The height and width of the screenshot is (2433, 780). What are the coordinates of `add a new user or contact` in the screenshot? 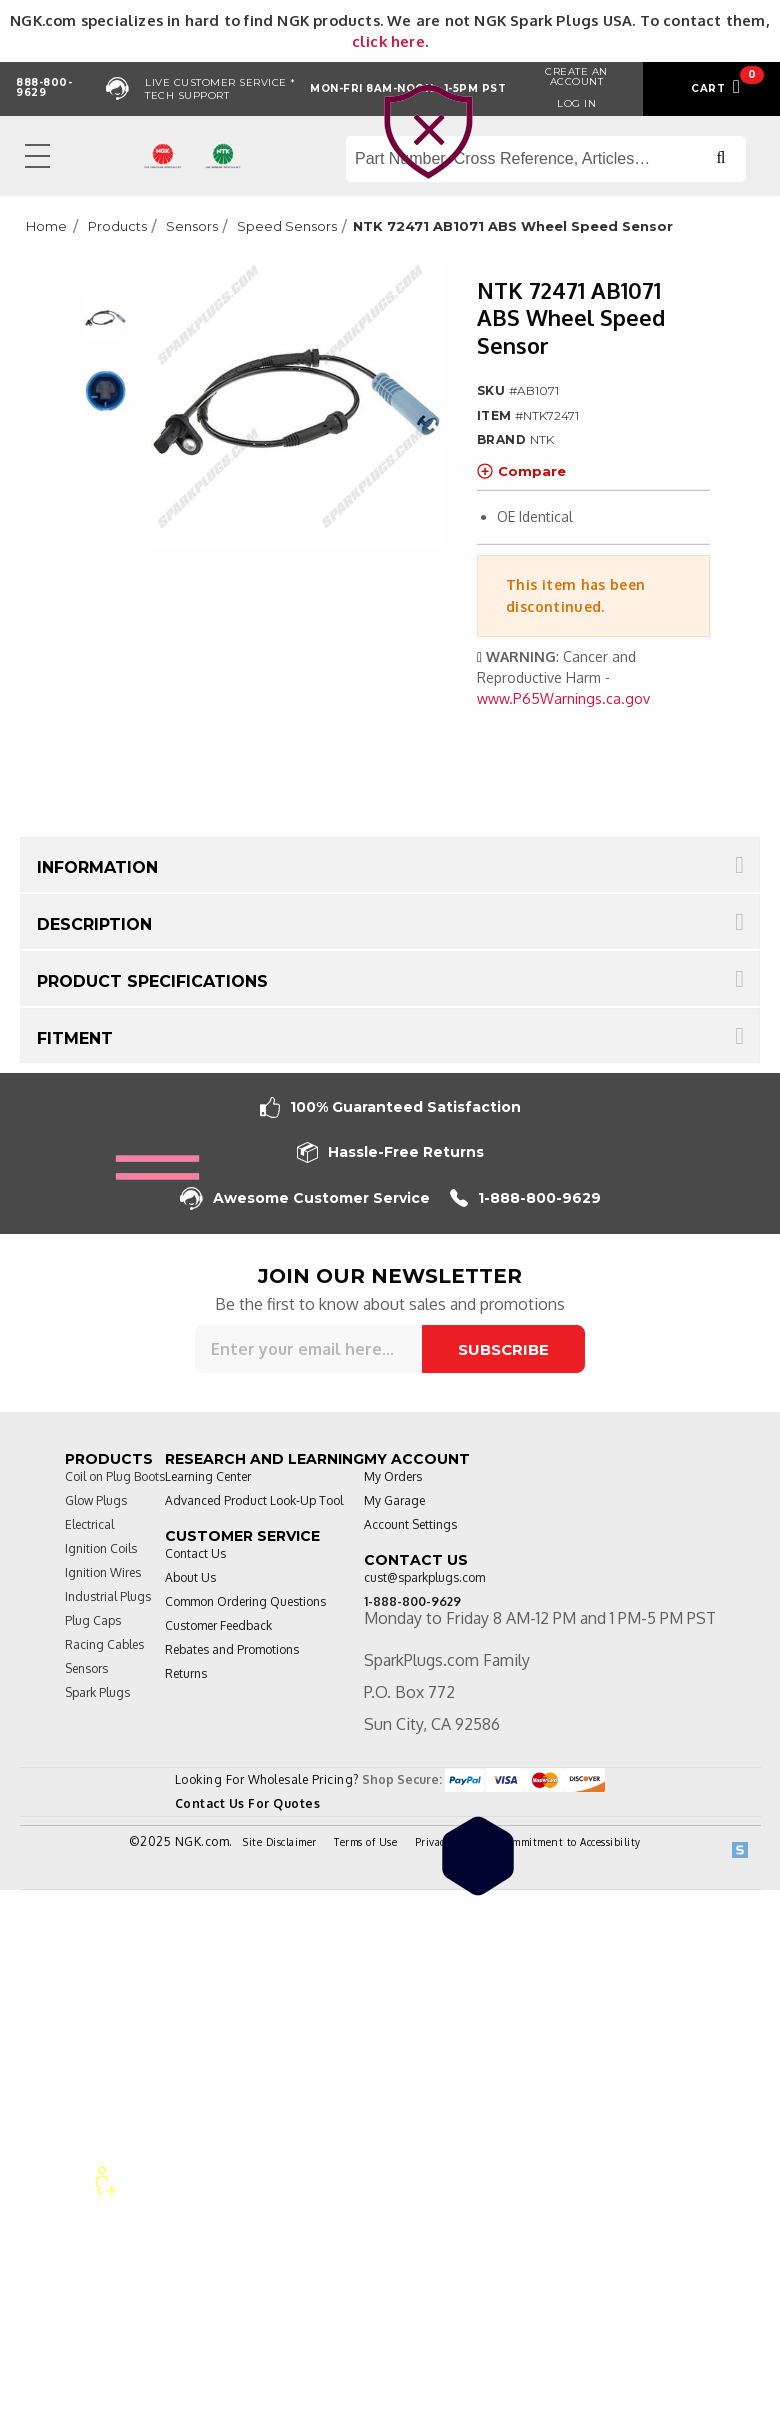 It's located at (102, 2181).